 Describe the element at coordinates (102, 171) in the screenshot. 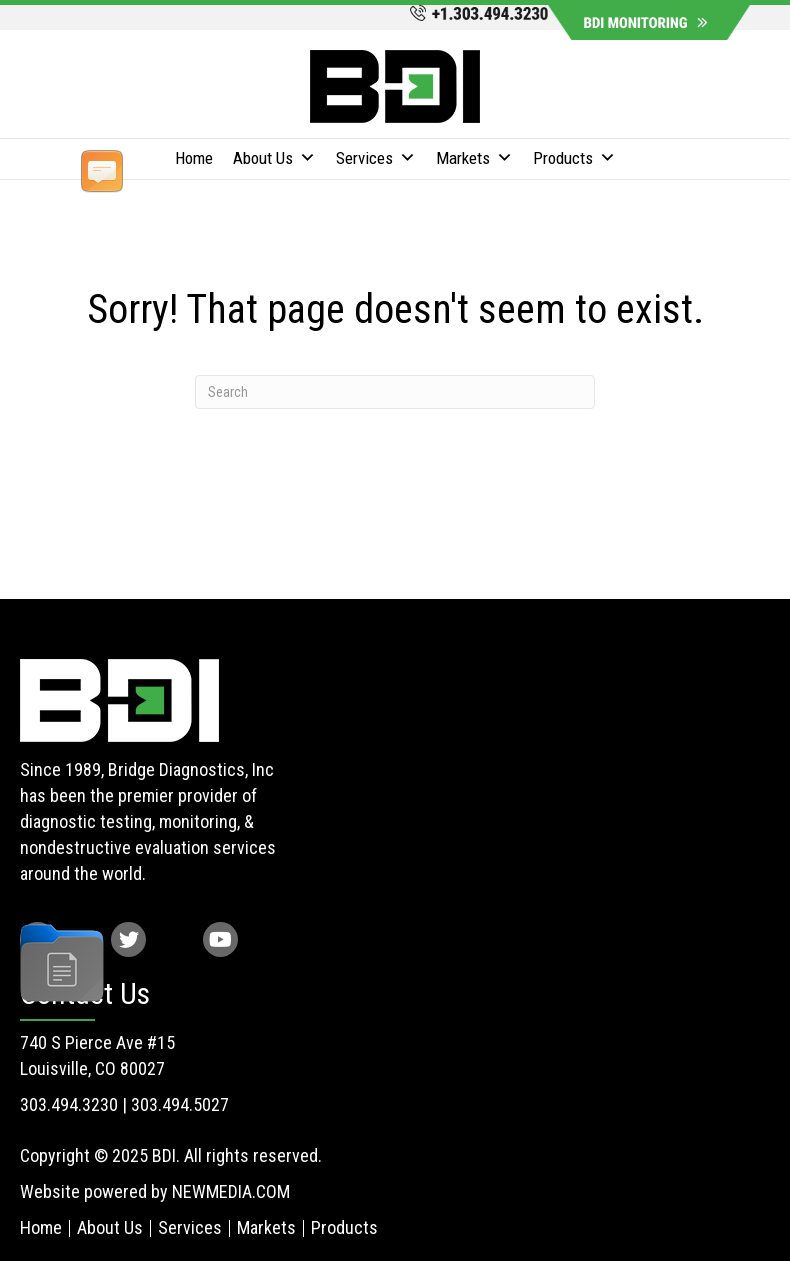

I see `open the messaging app` at that location.